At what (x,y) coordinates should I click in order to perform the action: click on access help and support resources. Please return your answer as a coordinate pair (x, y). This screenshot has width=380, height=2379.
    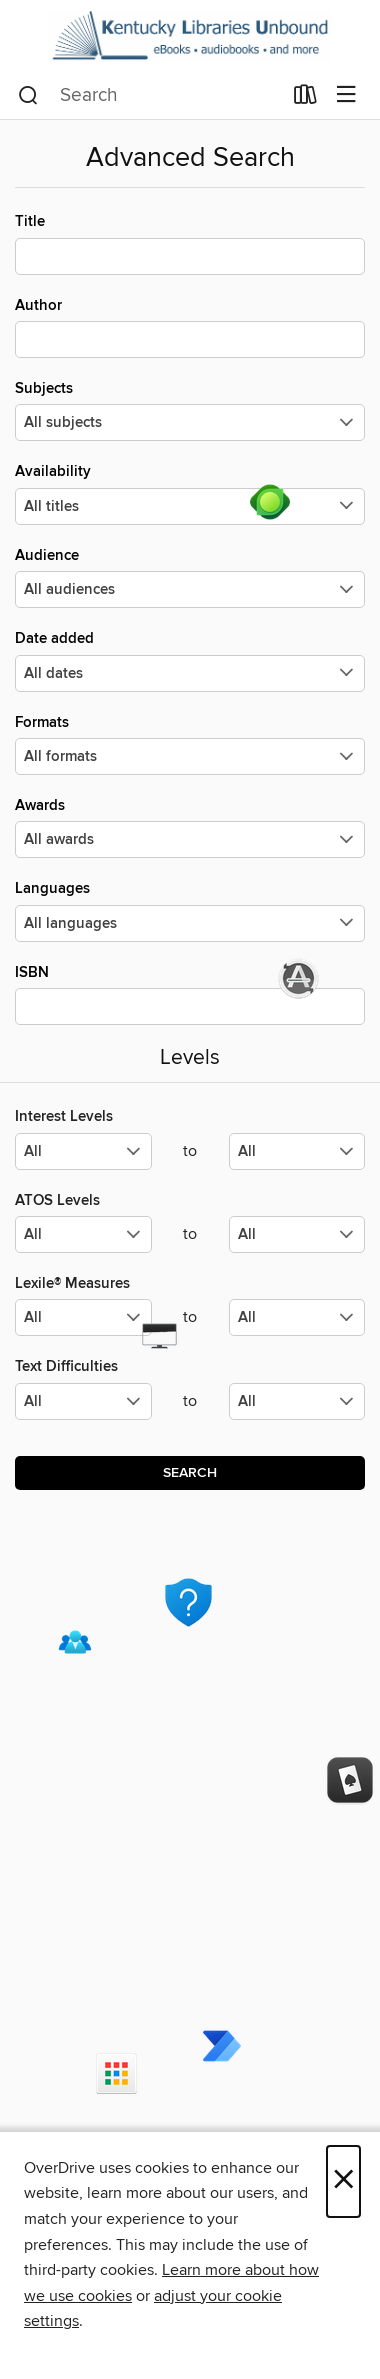
    Looking at the image, I should click on (188, 1602).